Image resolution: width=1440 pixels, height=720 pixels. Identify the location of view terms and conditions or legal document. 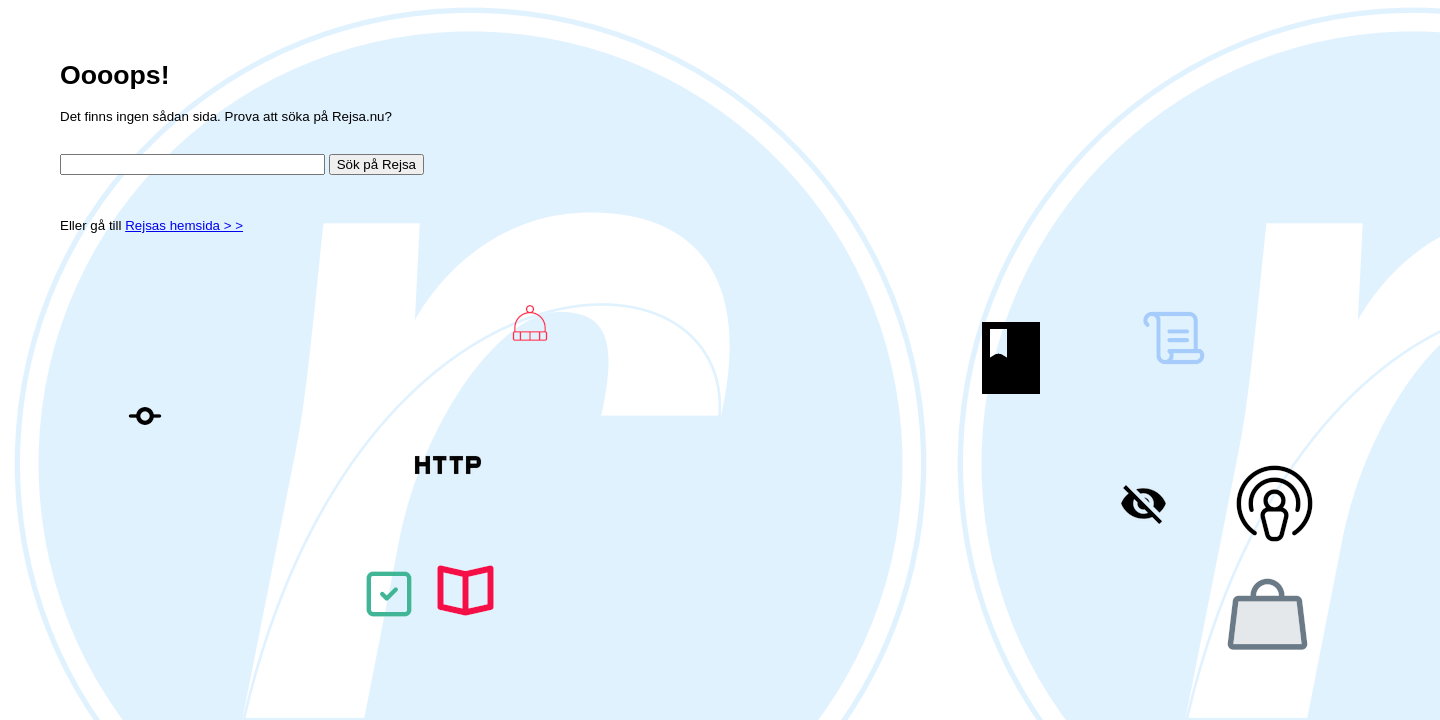
(1176, 338).